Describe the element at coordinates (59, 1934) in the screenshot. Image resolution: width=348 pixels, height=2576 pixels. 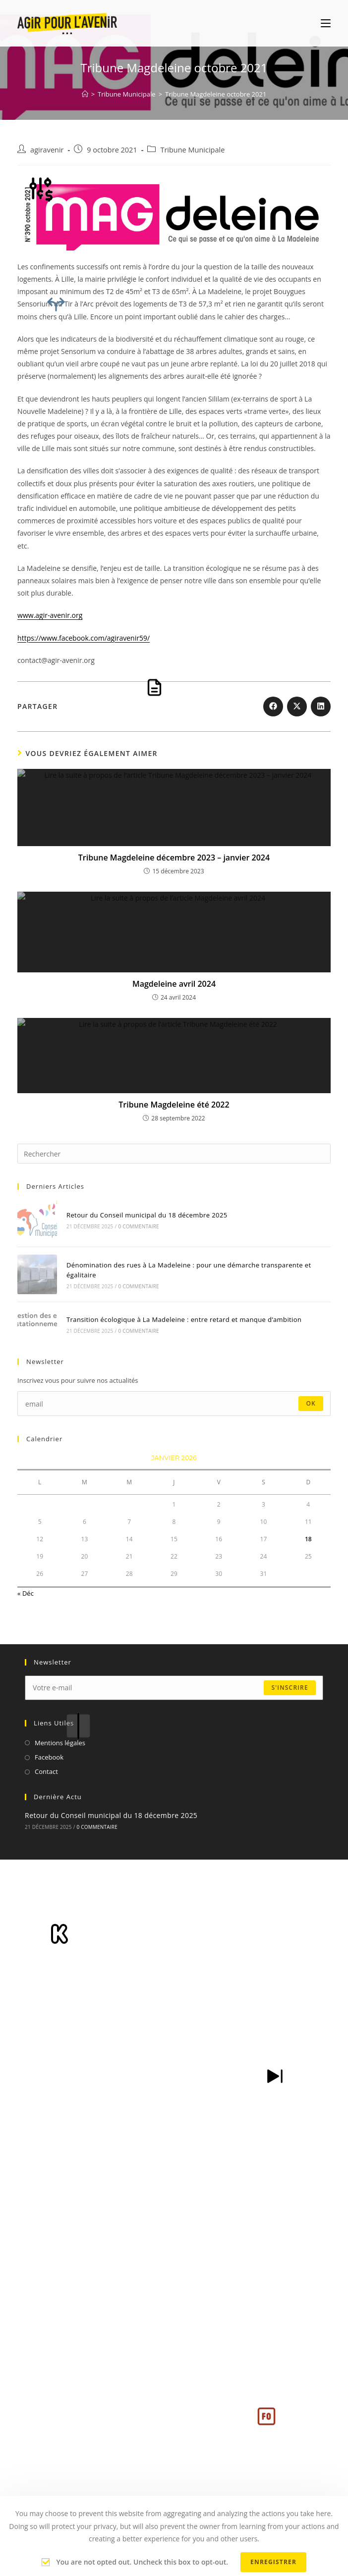
I see `link to Kickstarter profile or campaign` at that location.